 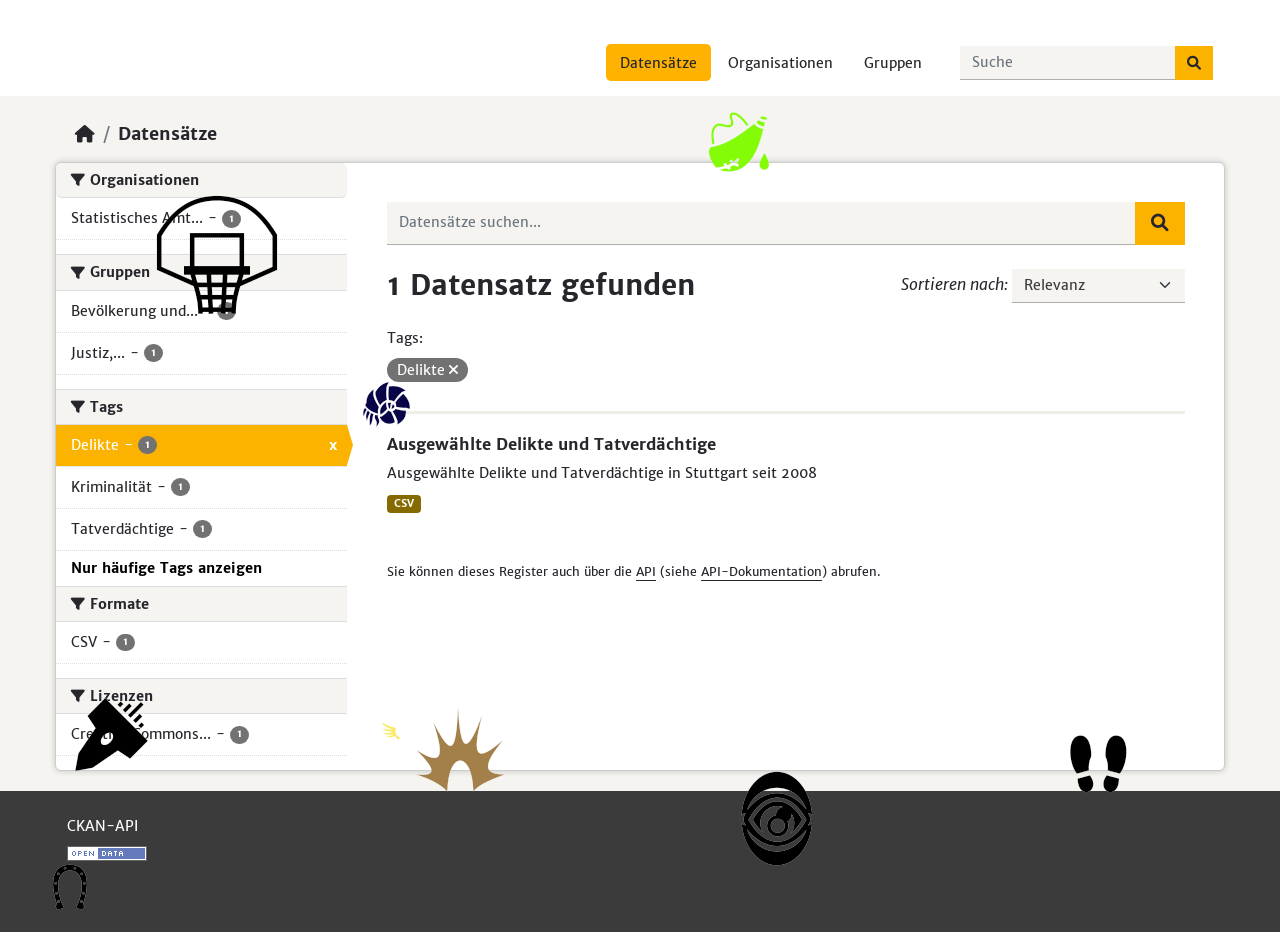 I want to click on view walking directions or route history, so click(x=1098, y=764).